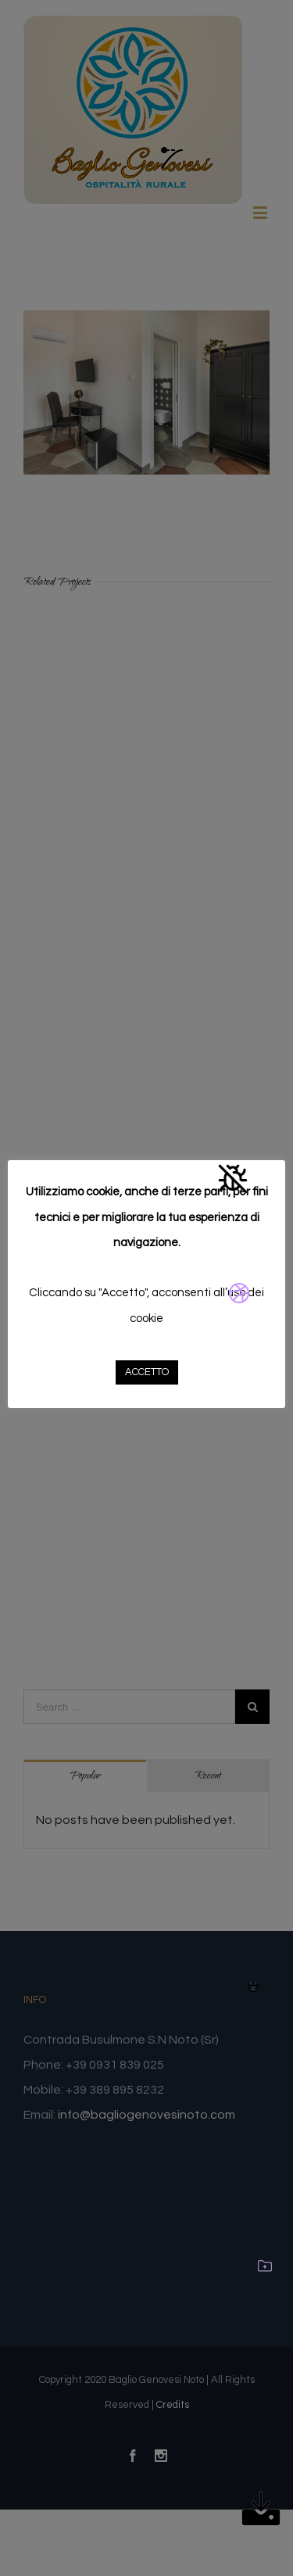  Describe the element at coordinates (239, 1293) in the screenshot. I see `view dribbble profile` at that location.